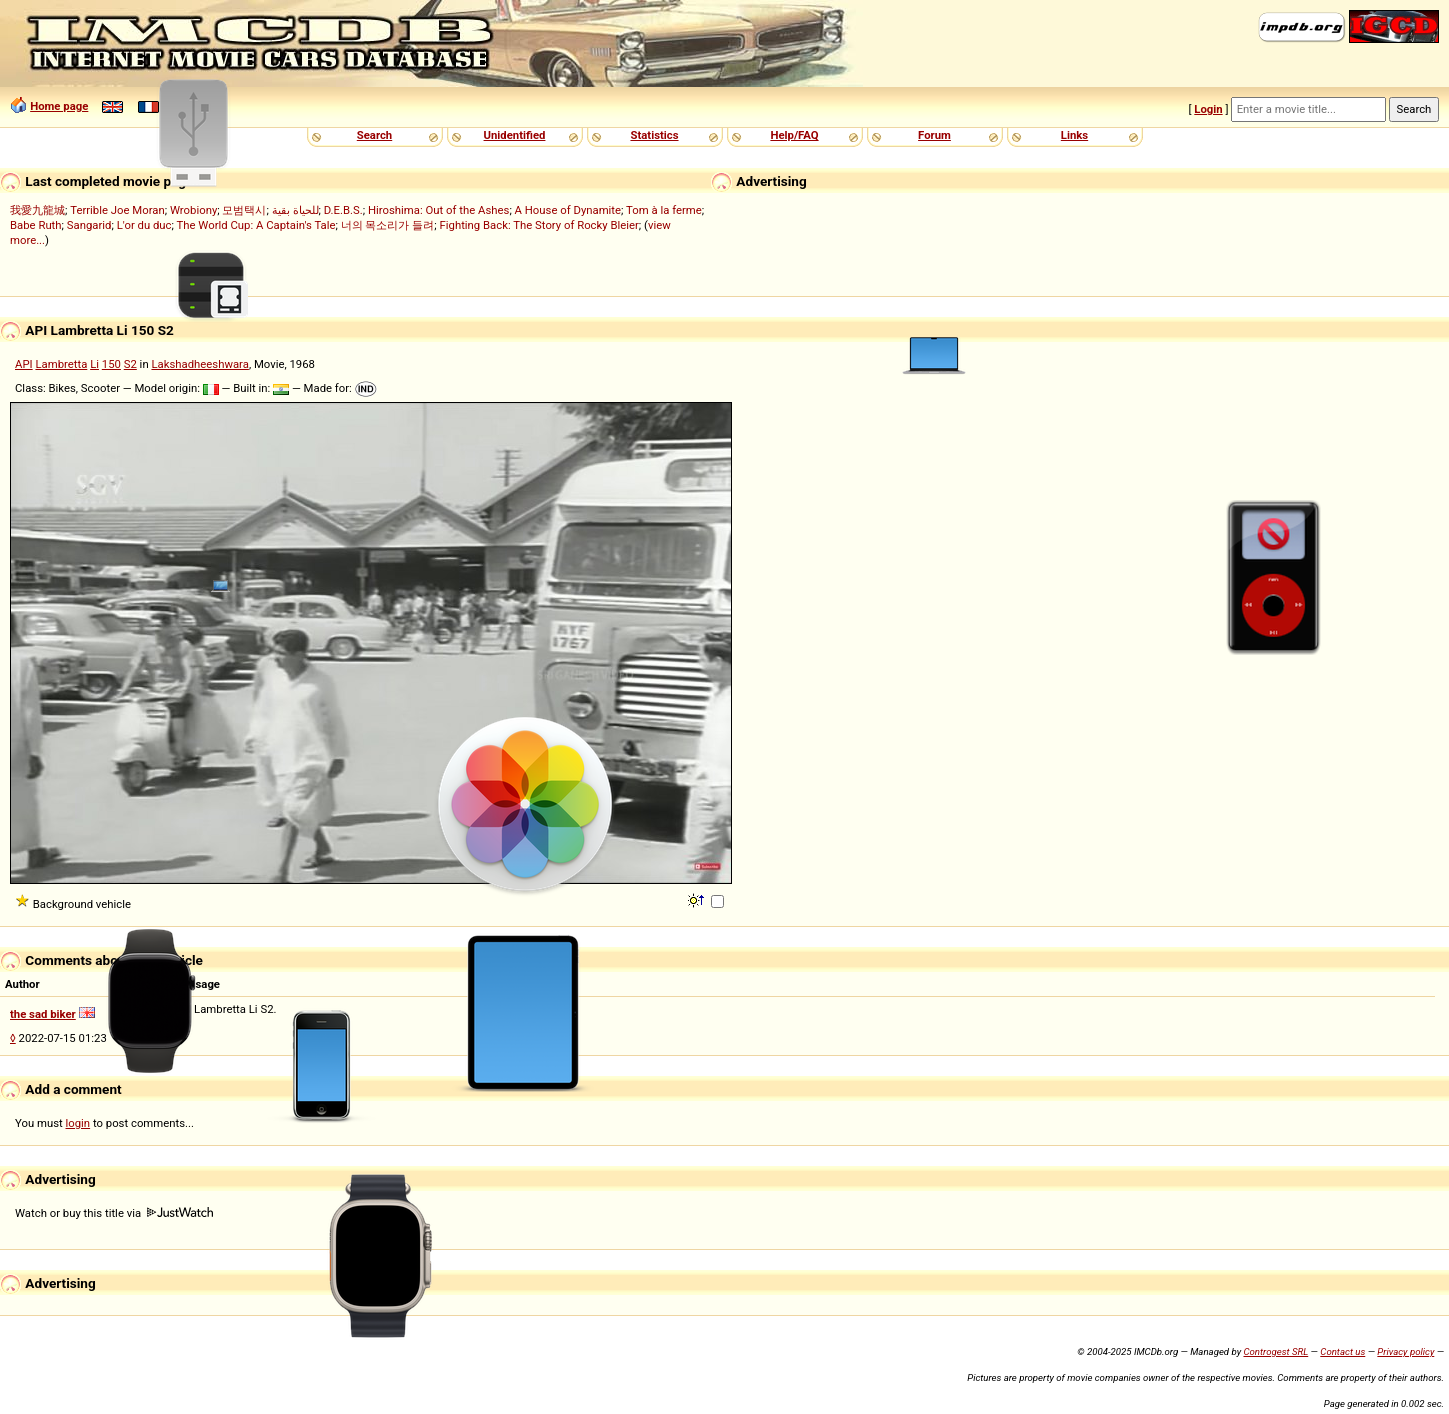  Describe the element at coordinates (220, 584) in the screenshot. I see `open the computer or my mac view in Finder` at that location.